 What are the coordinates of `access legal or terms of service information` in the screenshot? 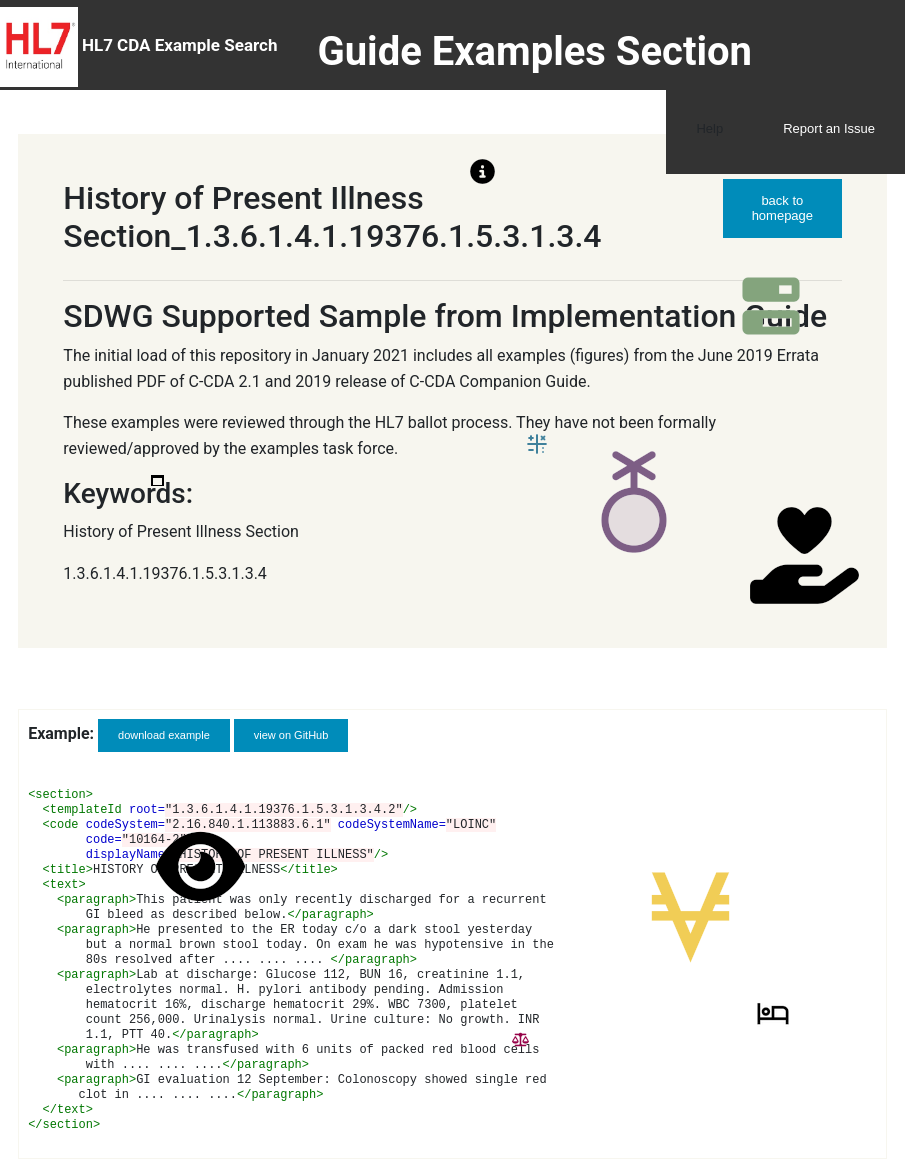 It's located at (520, 1039).